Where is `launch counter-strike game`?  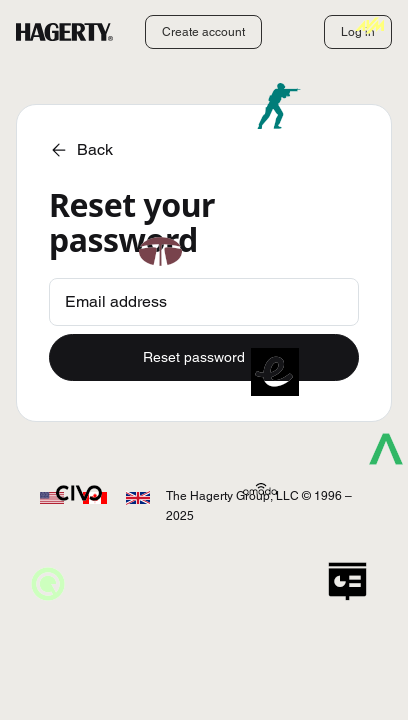 launch counter-strike game is located at coordinates (279, 106).